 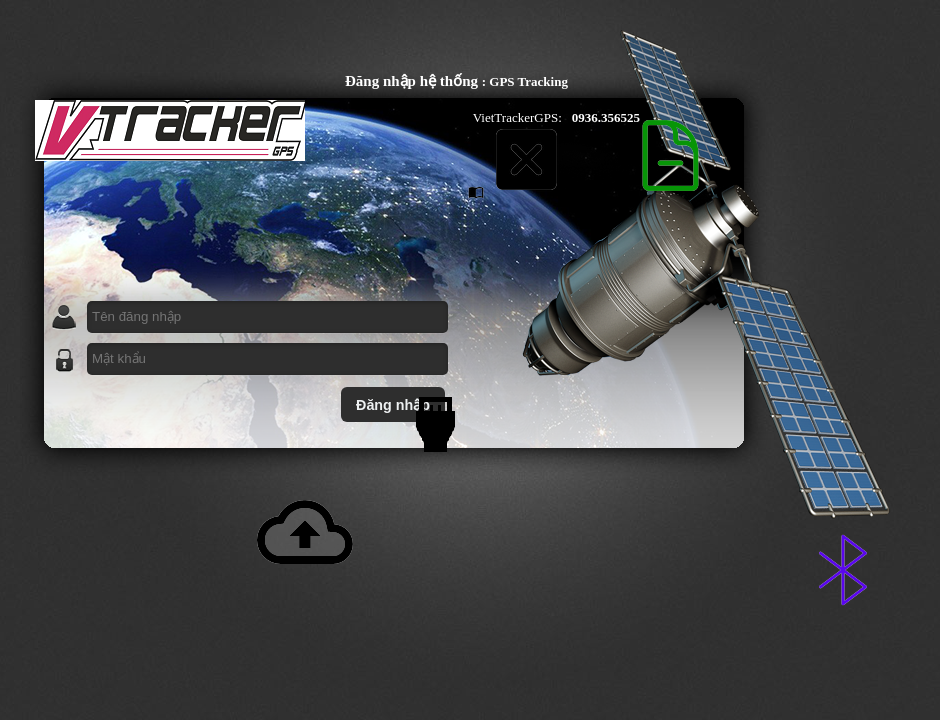 I want to click on upload files to cloud storage, so click(x=305, y=532).